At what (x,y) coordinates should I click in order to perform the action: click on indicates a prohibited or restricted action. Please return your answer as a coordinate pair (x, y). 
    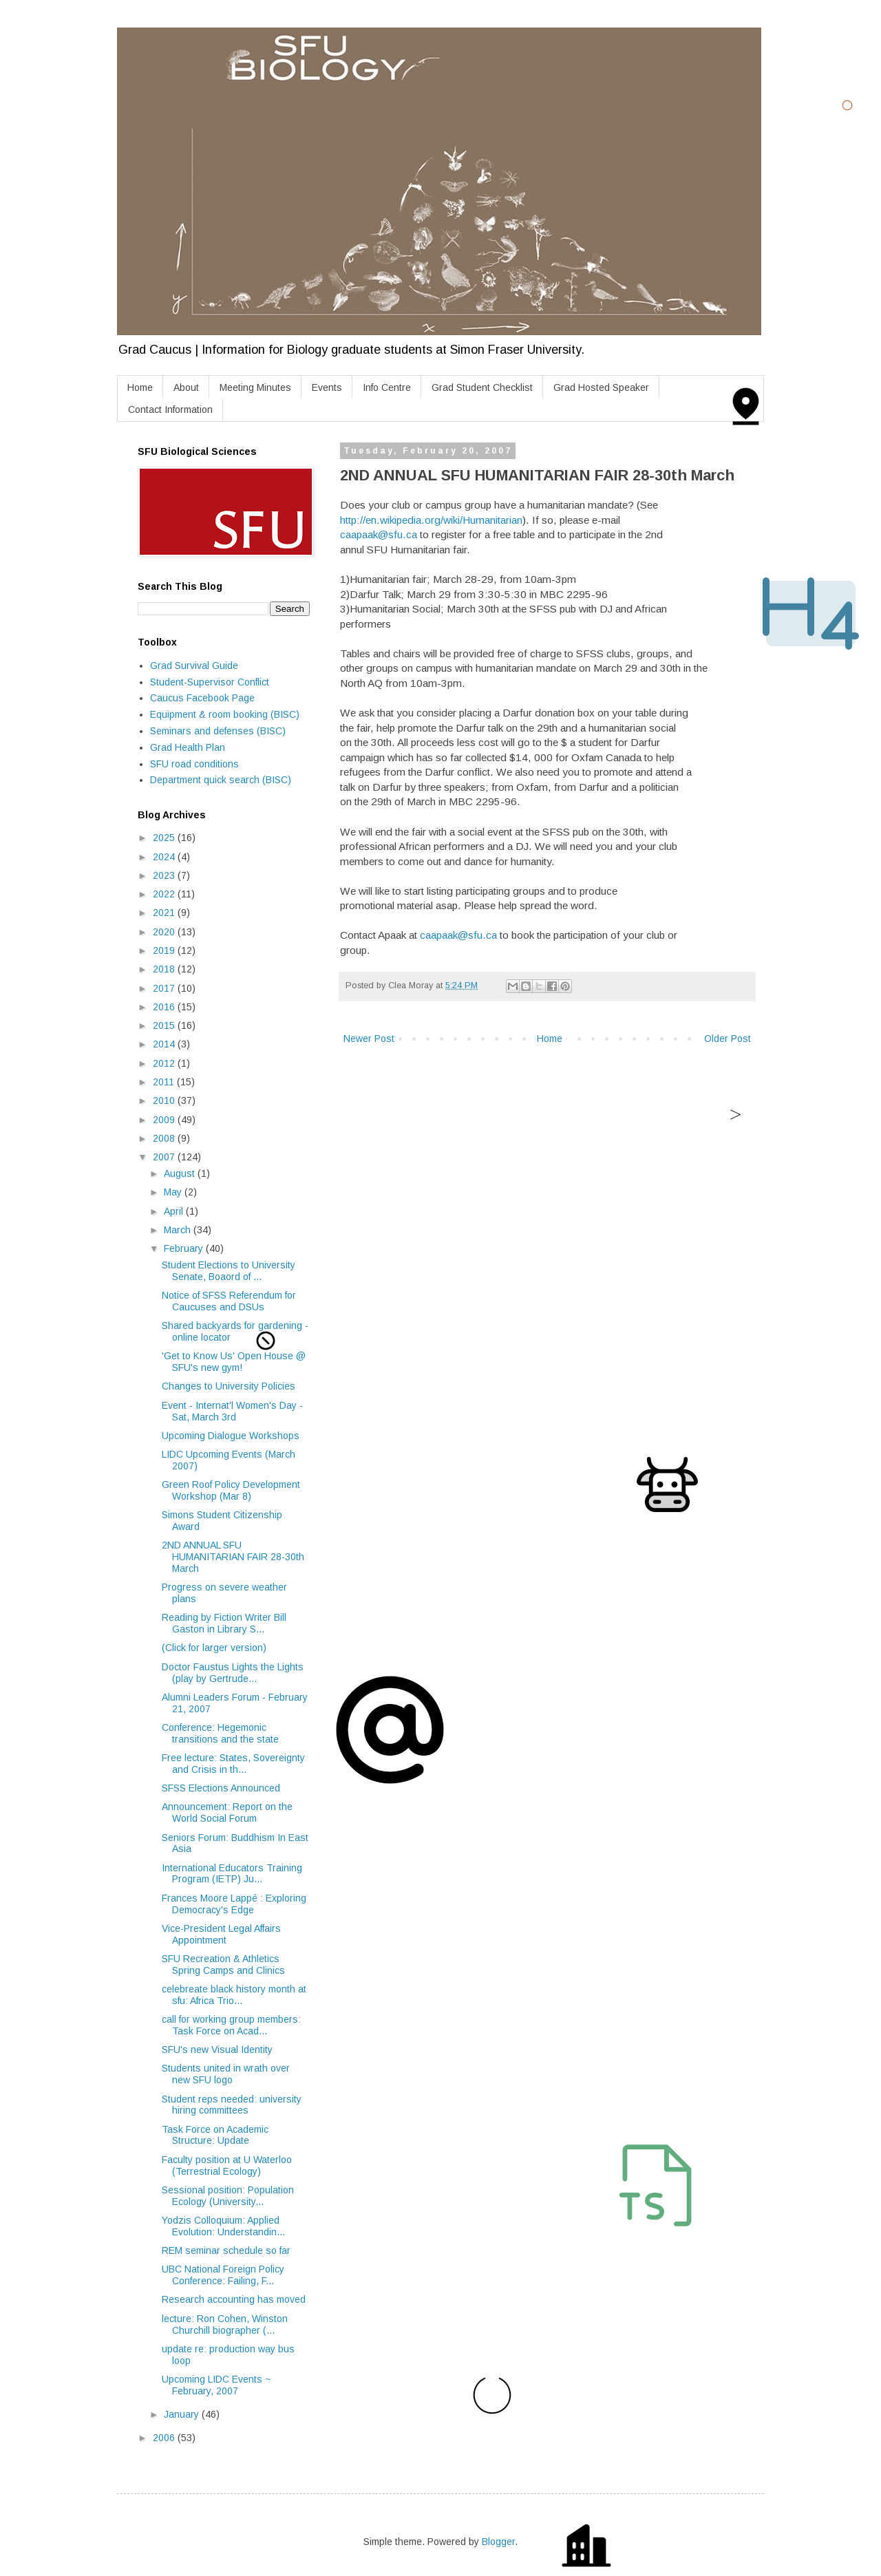
    Looking at the image, I should click on (266, 1341).